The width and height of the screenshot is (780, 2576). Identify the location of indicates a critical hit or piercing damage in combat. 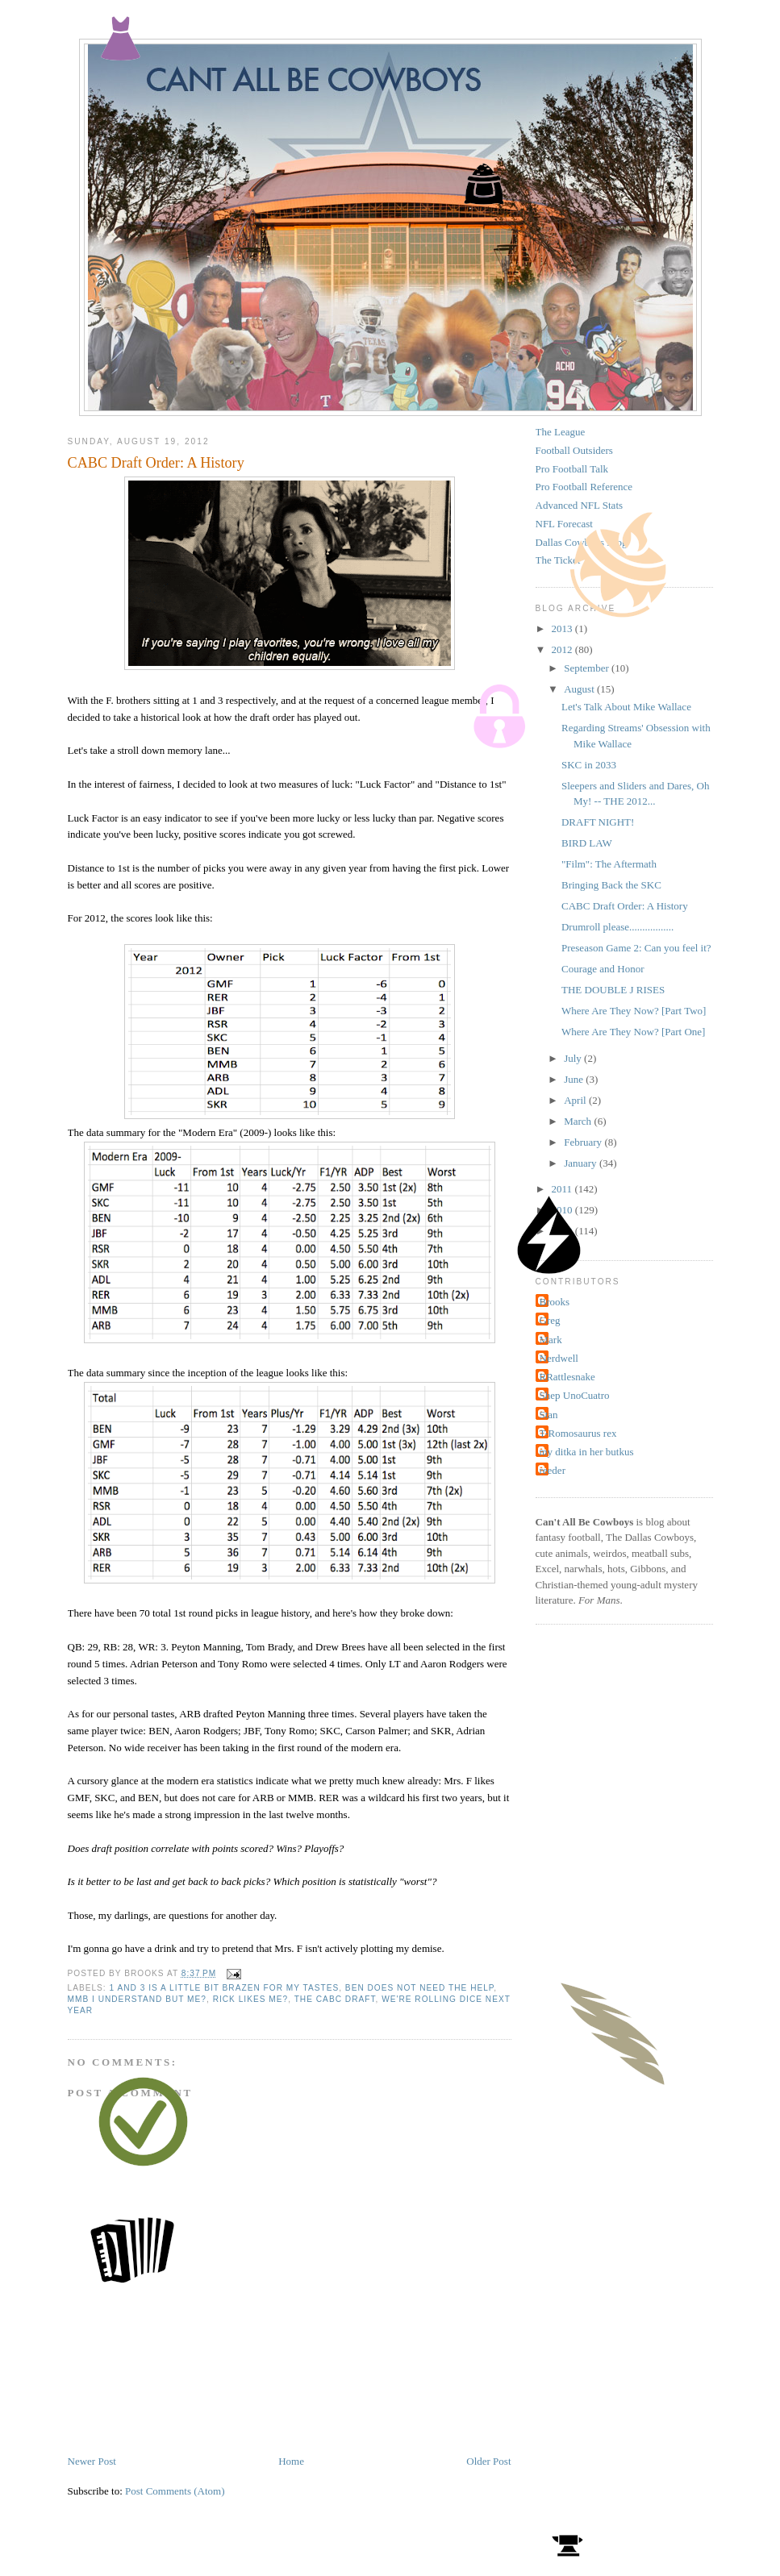
(612, 2033).